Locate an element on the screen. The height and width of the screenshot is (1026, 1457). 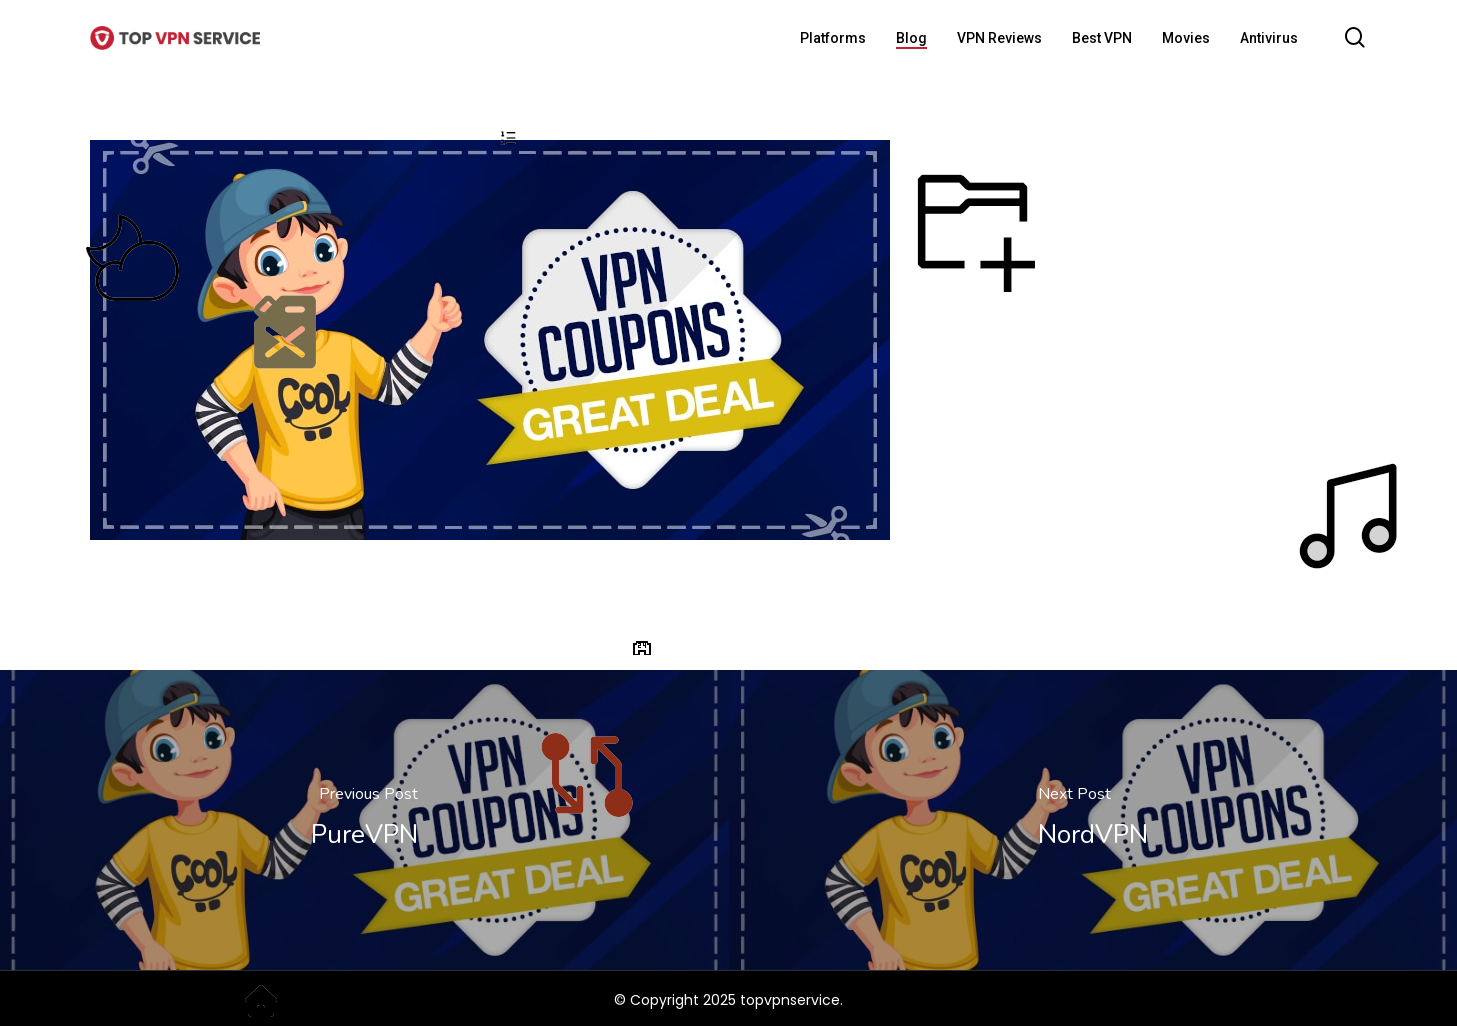
navigate to home screen is located at coordinates (261, 1001).